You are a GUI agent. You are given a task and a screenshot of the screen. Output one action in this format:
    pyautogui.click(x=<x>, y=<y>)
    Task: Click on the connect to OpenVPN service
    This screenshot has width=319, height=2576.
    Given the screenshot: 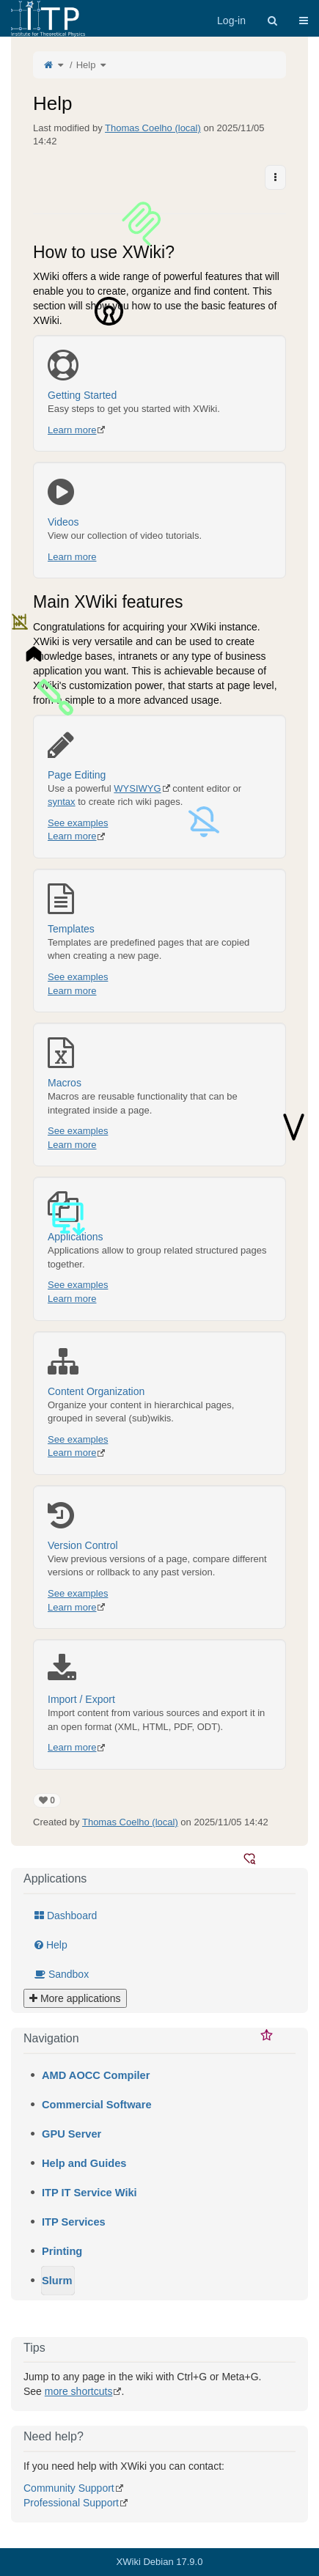 What is the action you would take?
    pyautogui.click(x=109, y=311)
    